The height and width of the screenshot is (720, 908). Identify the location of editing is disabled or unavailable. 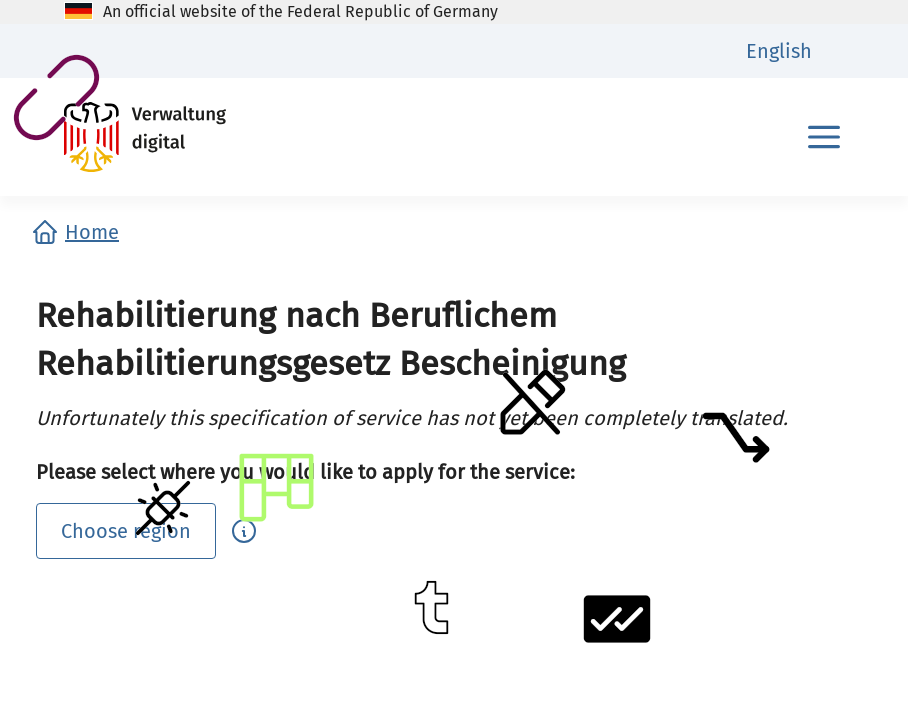
(531, 403).